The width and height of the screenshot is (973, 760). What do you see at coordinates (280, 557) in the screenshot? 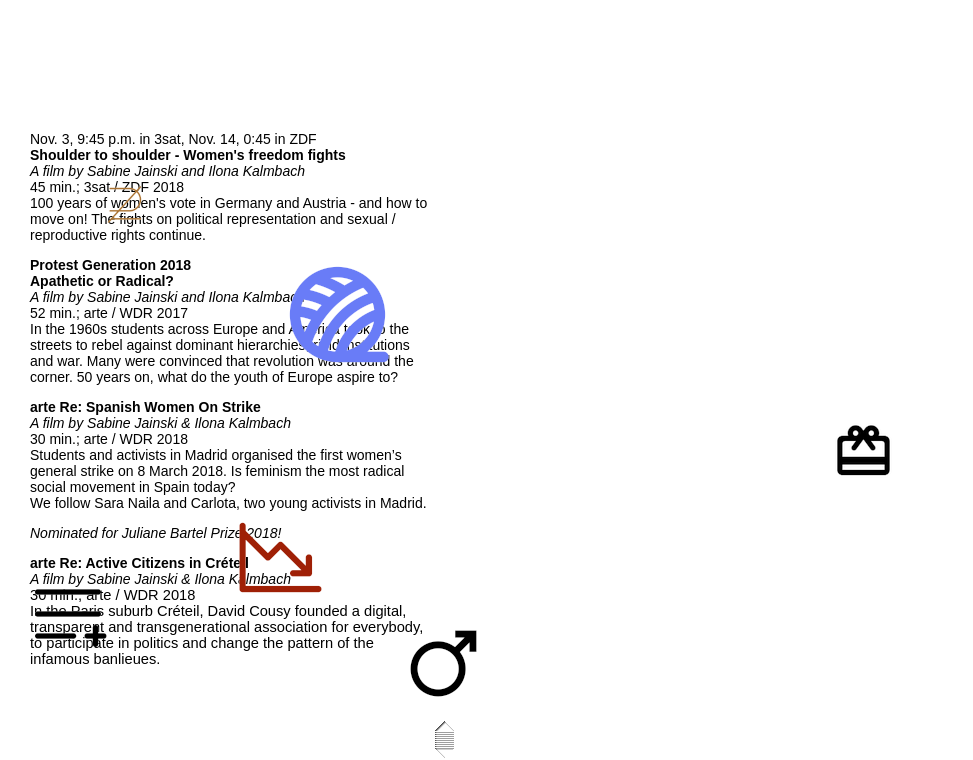
I see `view declining metrics or trends` at bounding box center [280, 557].